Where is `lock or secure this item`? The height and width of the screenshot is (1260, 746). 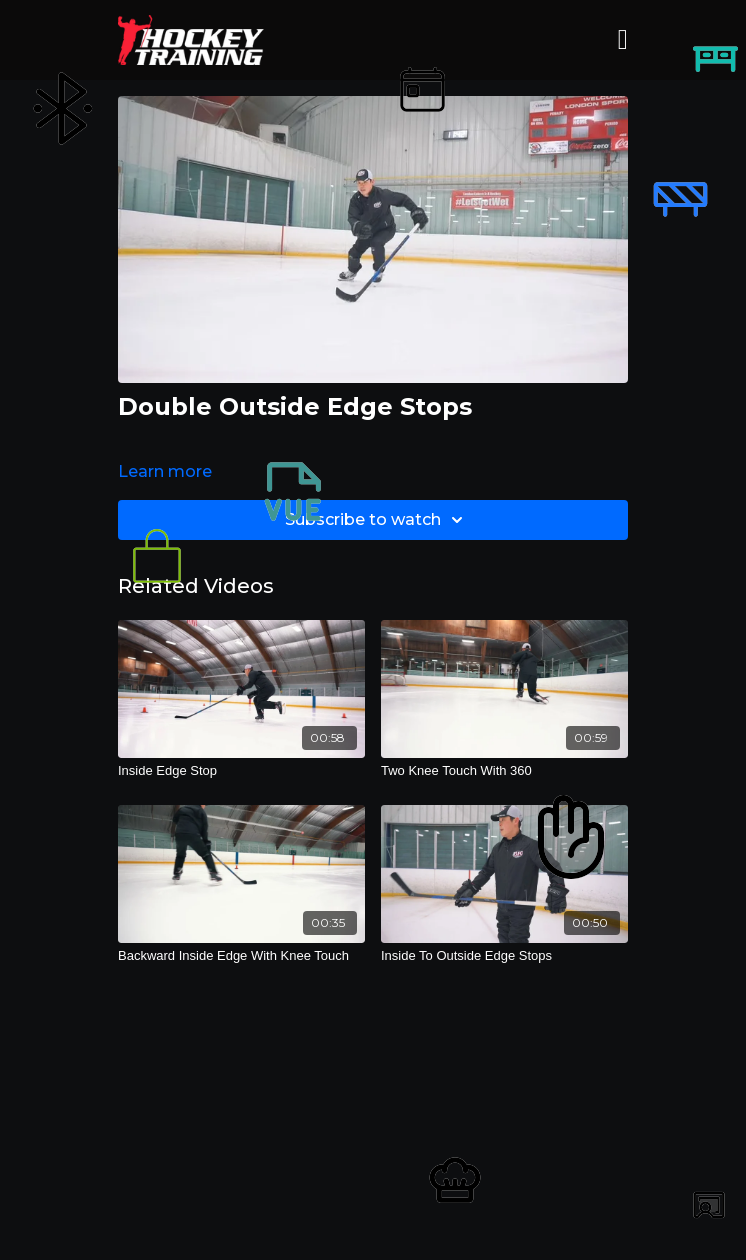
lock or secure this item is located at coordinates (157, 559).